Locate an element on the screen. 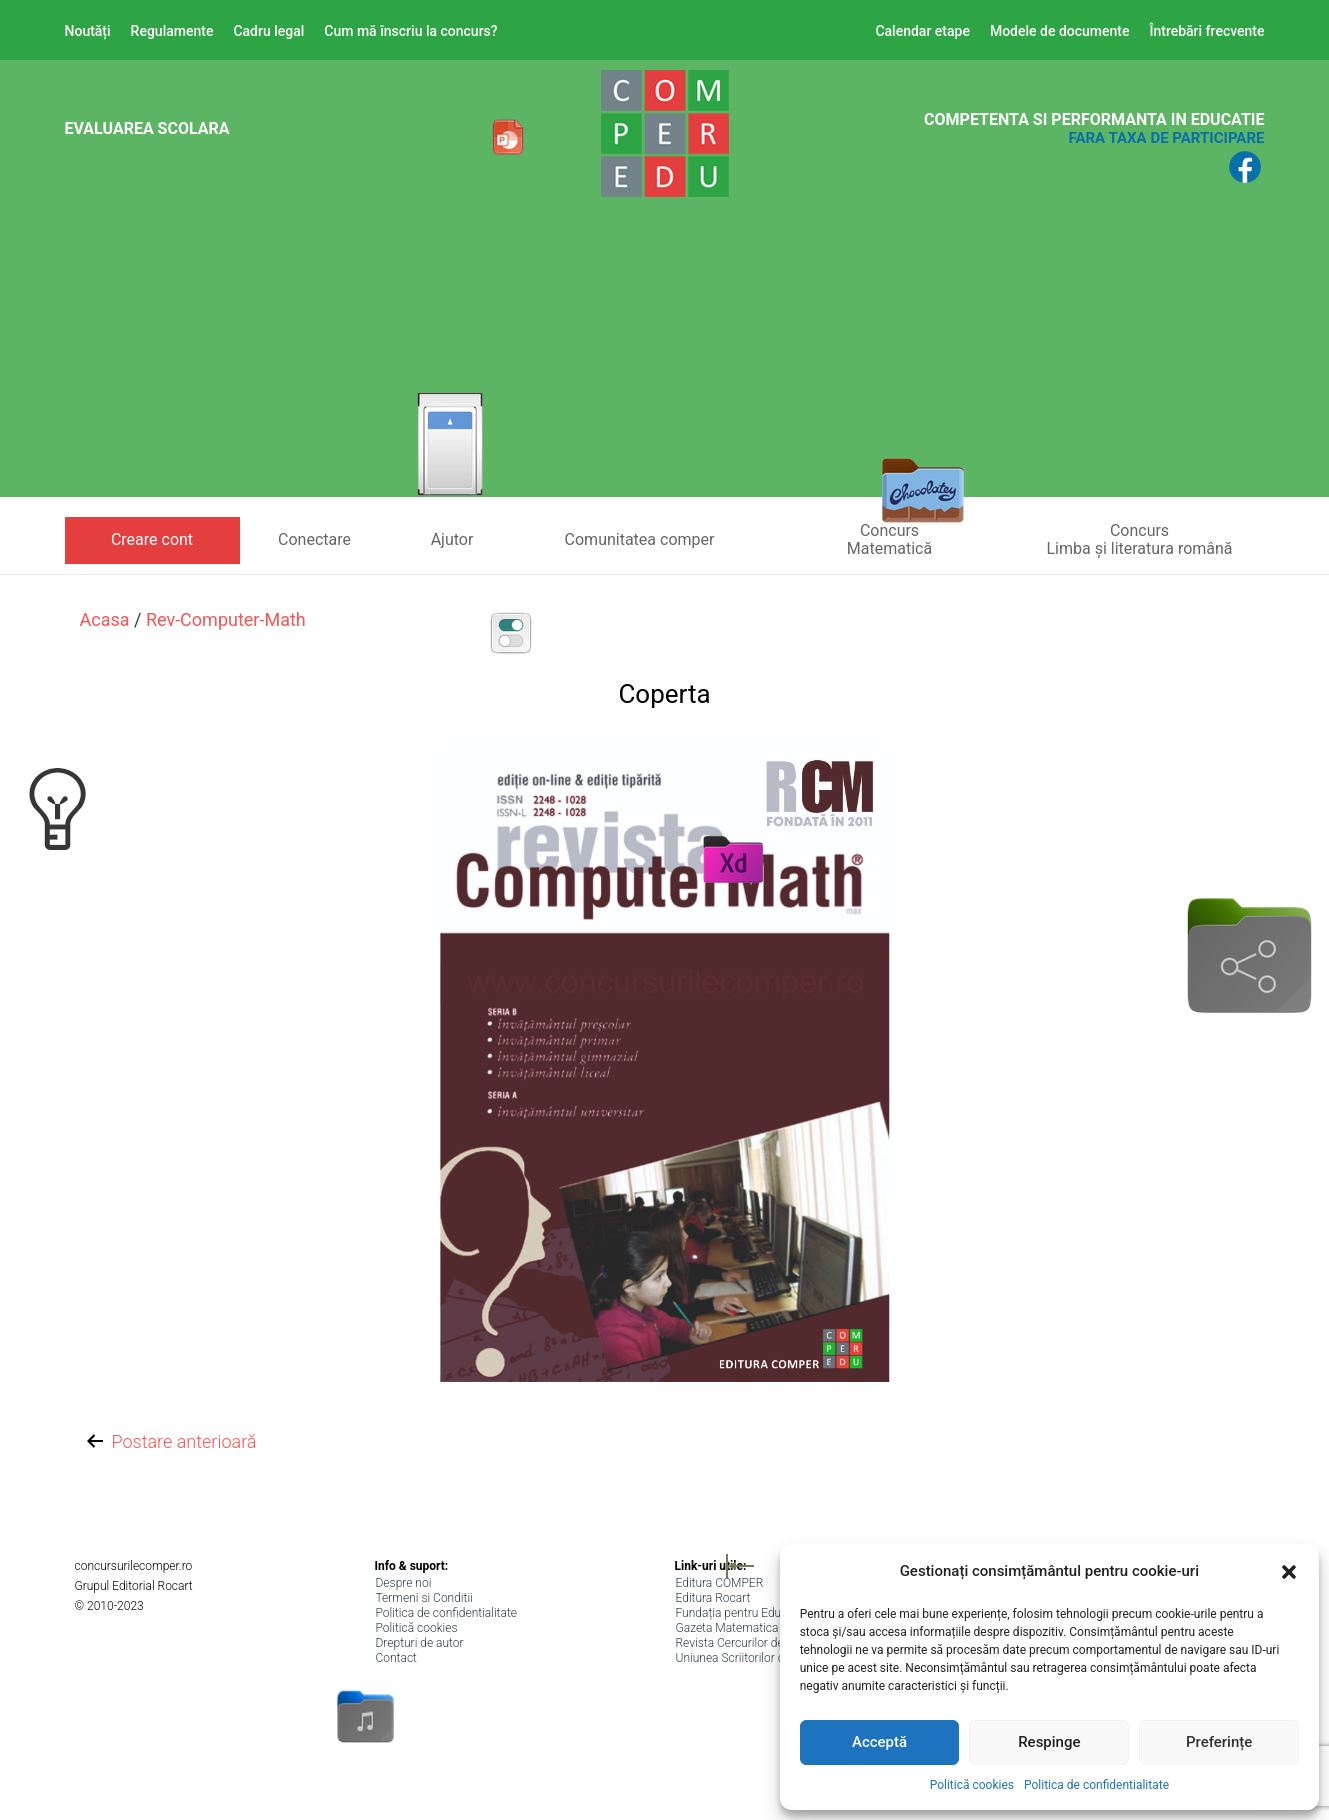 This screenshot has width=1329, height=1820. access your public shared folder is located at coordinates (1249, 955).